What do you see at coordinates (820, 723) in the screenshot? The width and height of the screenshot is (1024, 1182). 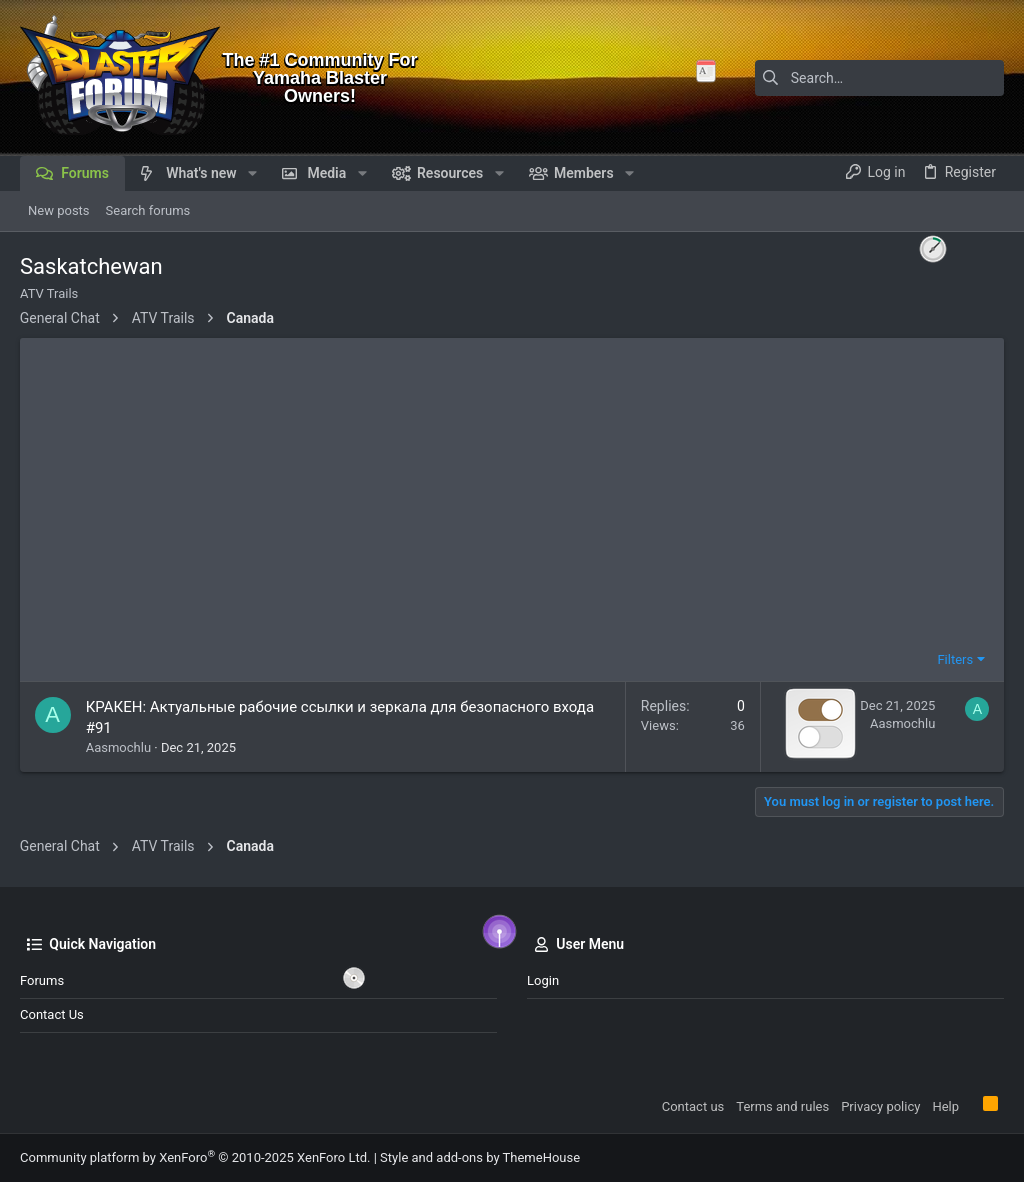 I see `open system tweaks or settings customization` at bounding box center [820, 723].